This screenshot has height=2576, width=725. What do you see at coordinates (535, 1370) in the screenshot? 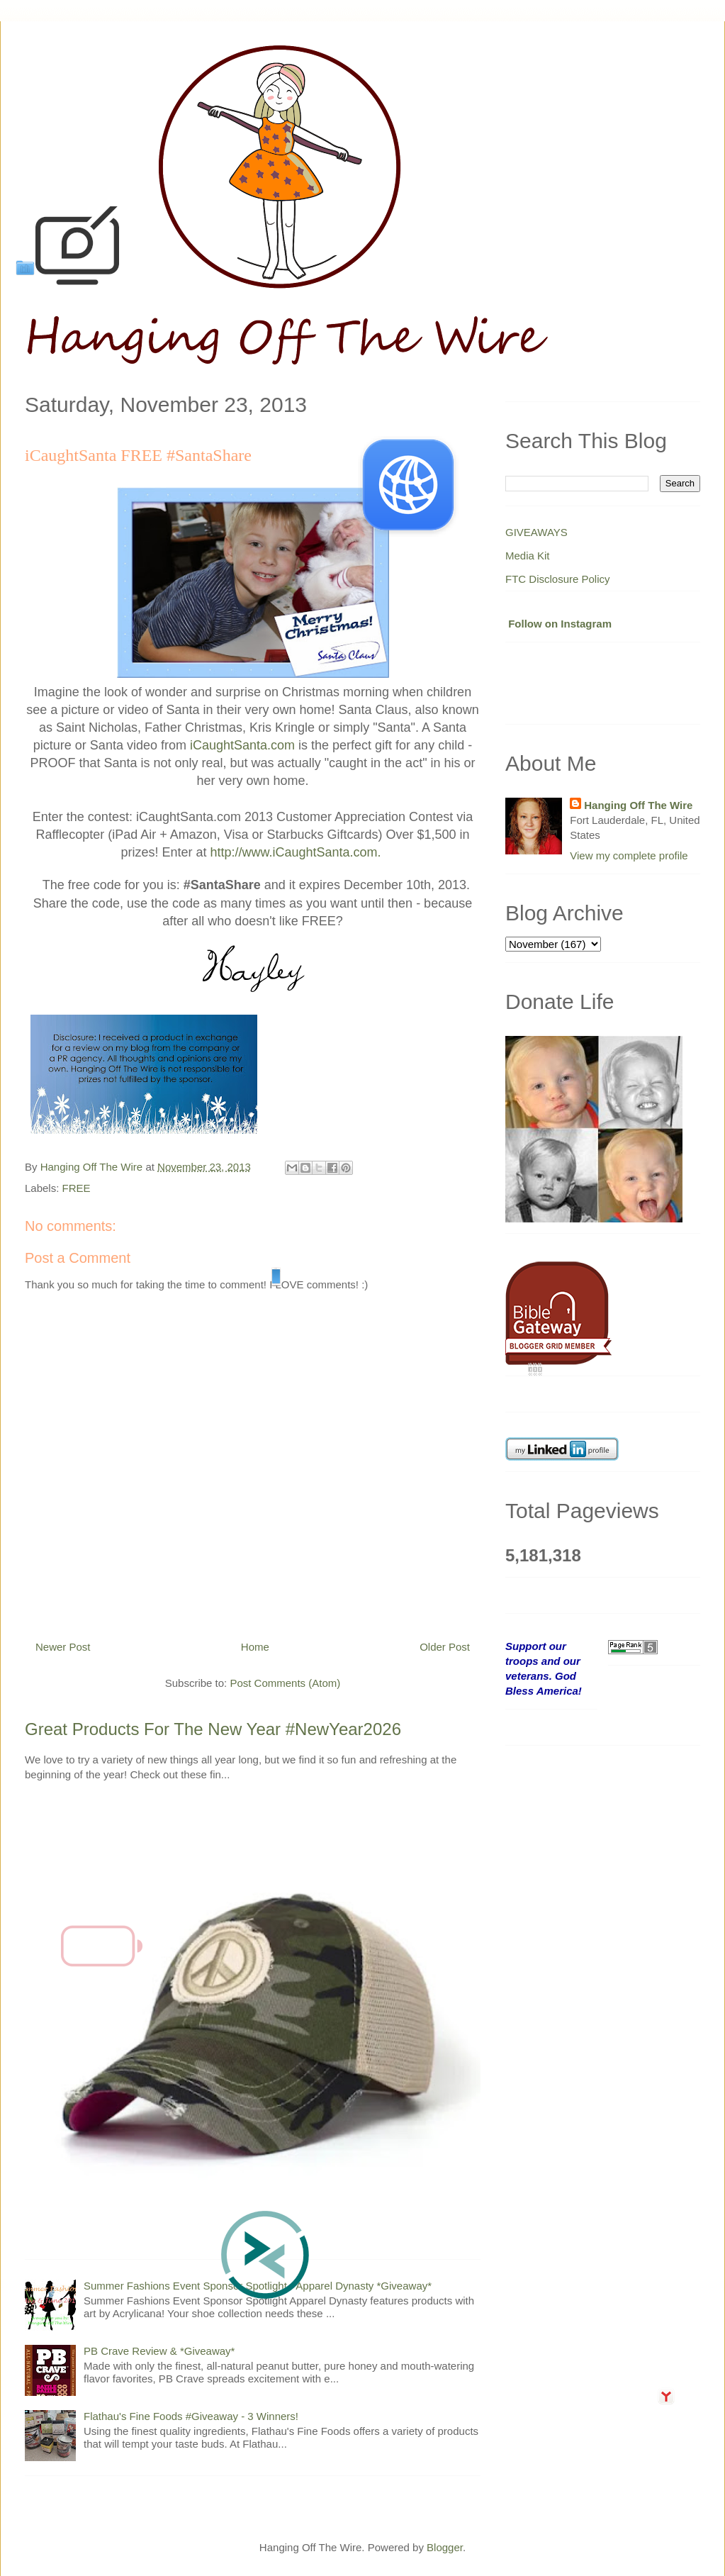
I see `access privacy and security settings` at bounding box center [535, 1370].